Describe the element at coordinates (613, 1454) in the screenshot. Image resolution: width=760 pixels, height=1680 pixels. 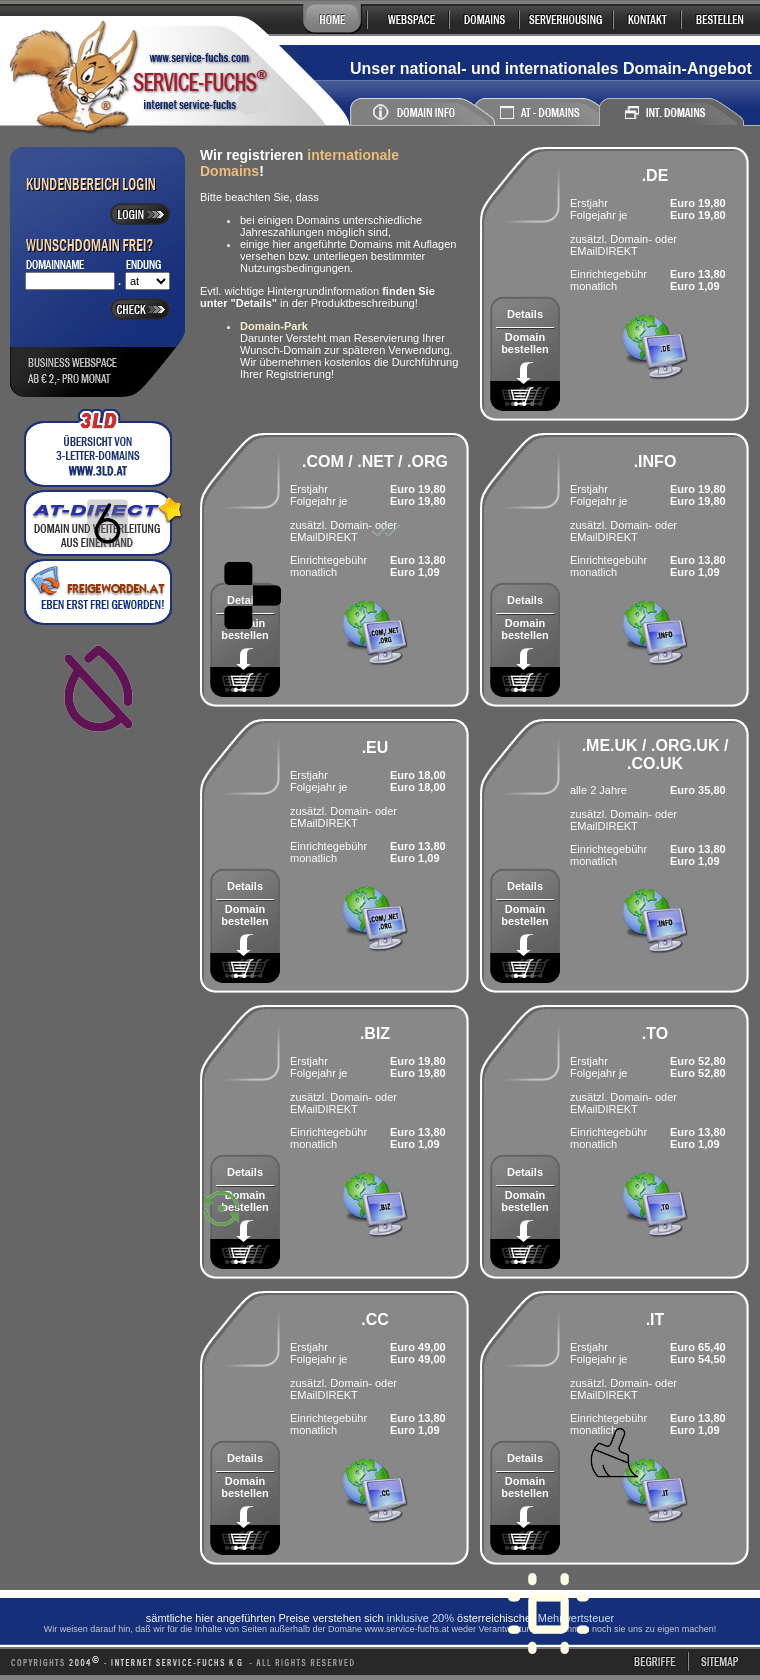
I see `clear or clean up data` at that location.